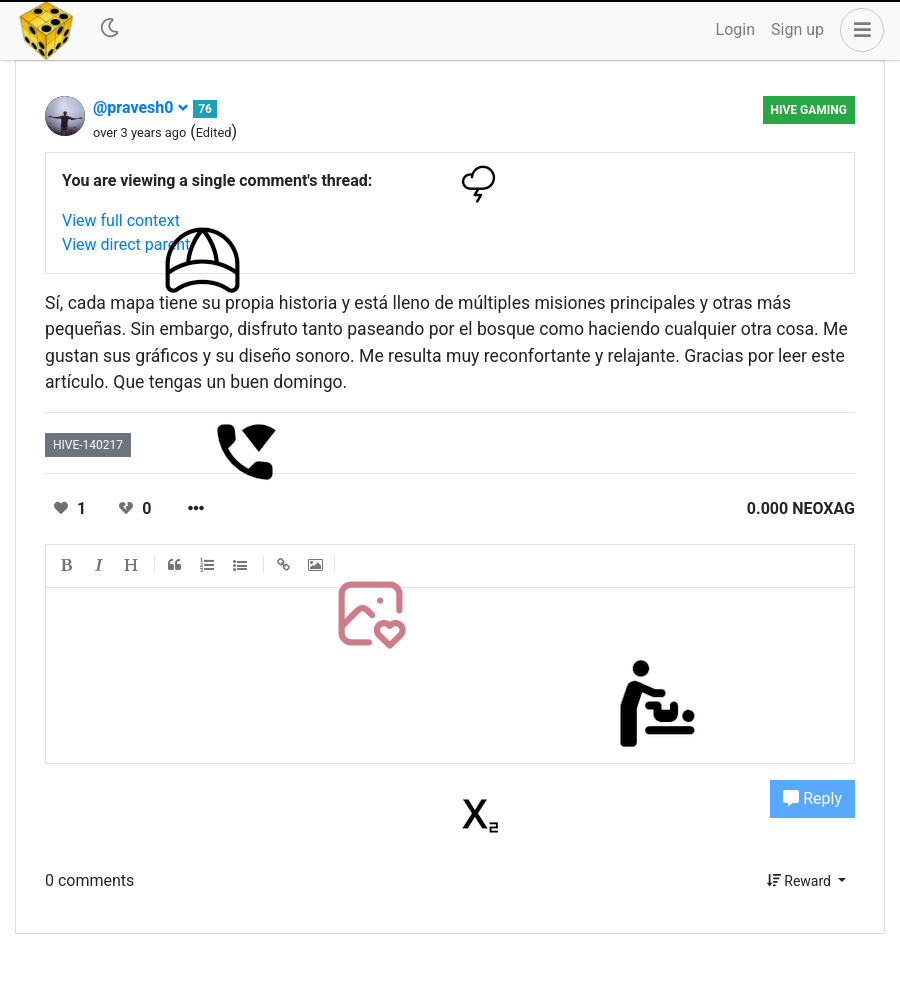 The height and width of the screenshot is (984, 900). I want to click on browse hats or headwear category, so click(202, 264).